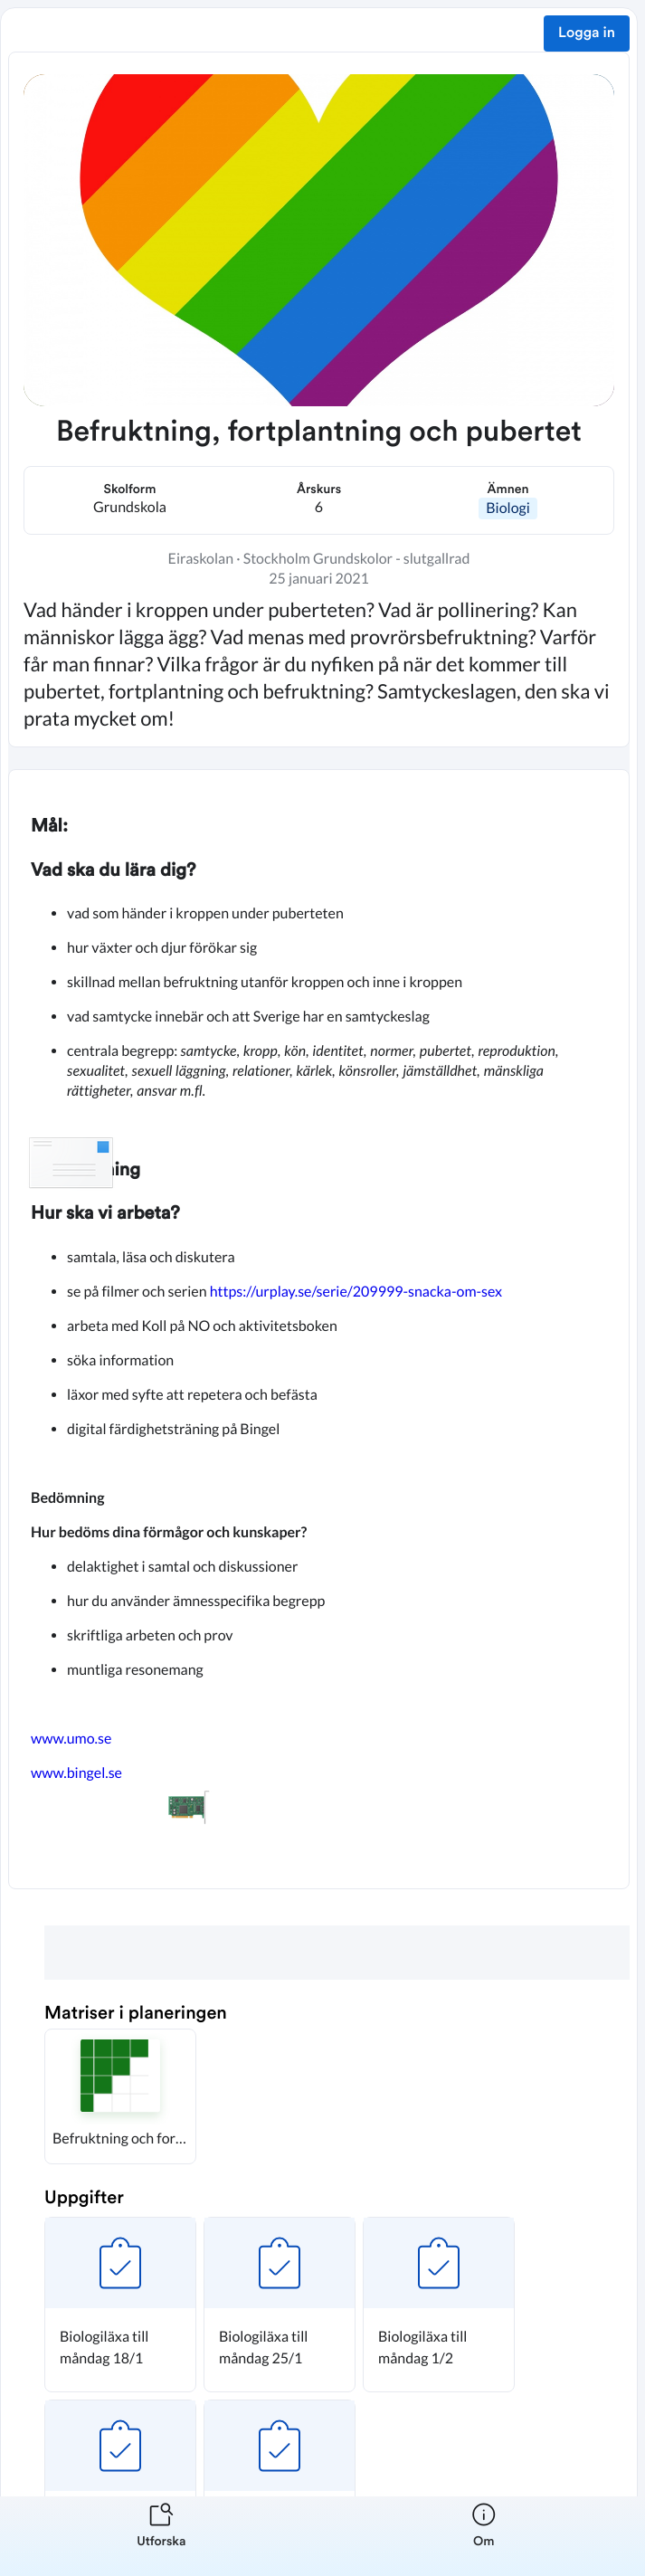 The image size is (645, 2576). Describe the element at coordinates (71, 1163) in the screenshot. I see `open your email inbox` at that location.